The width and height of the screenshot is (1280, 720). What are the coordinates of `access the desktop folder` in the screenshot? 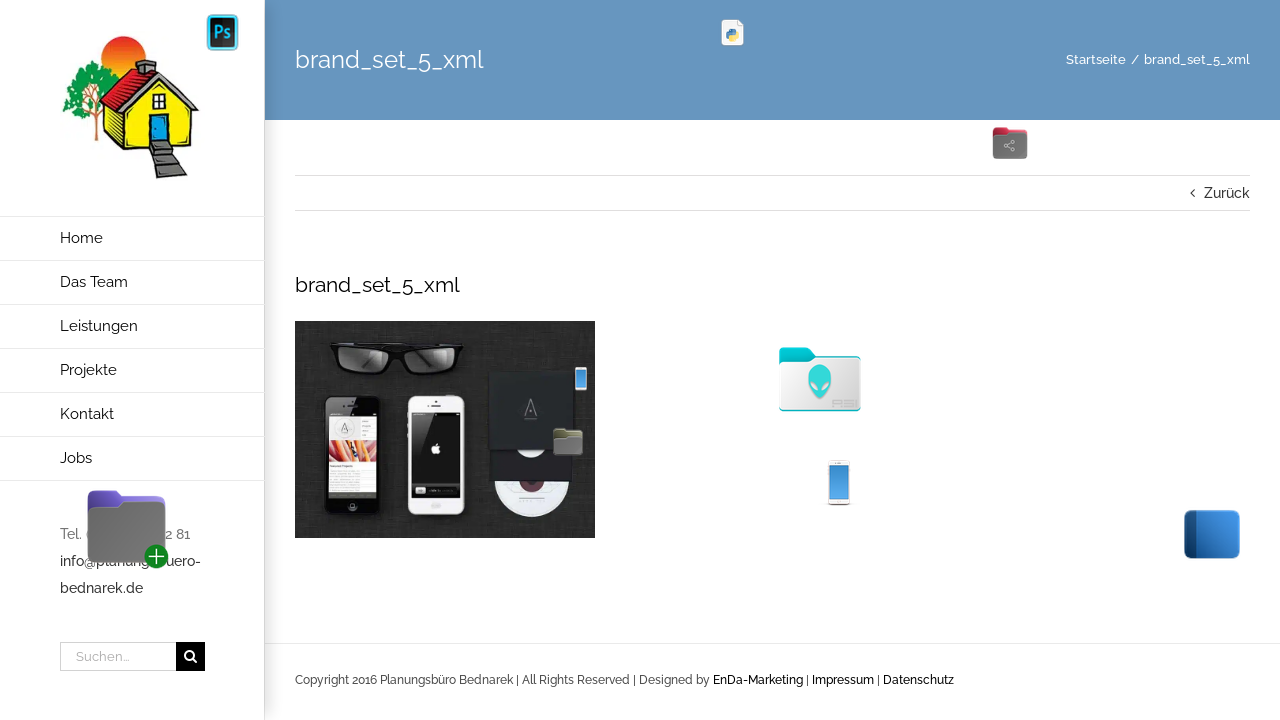 It's located at (1212, 533).